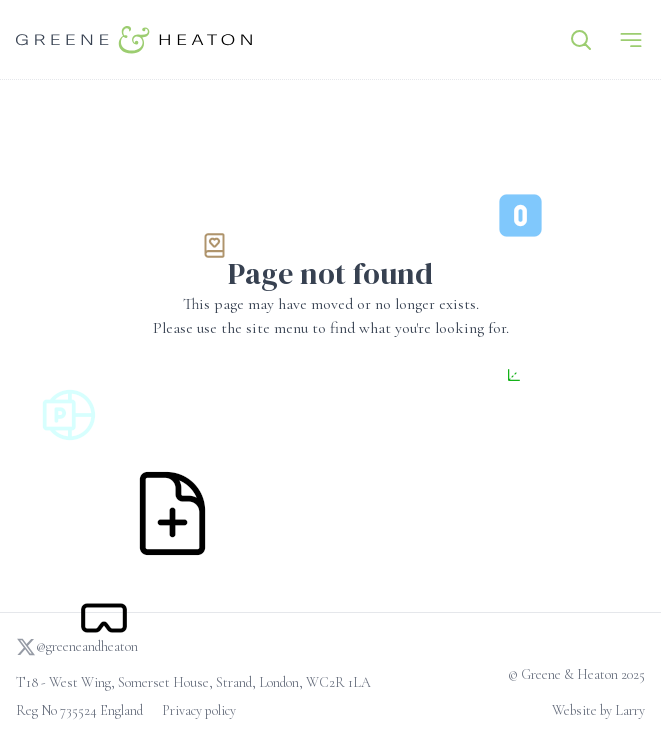 The height and width of the screenshot is (745, 661). Describe the element at coordinates (520, 215) in the screenshot. I see `indicates zero items or empty count` at that location.